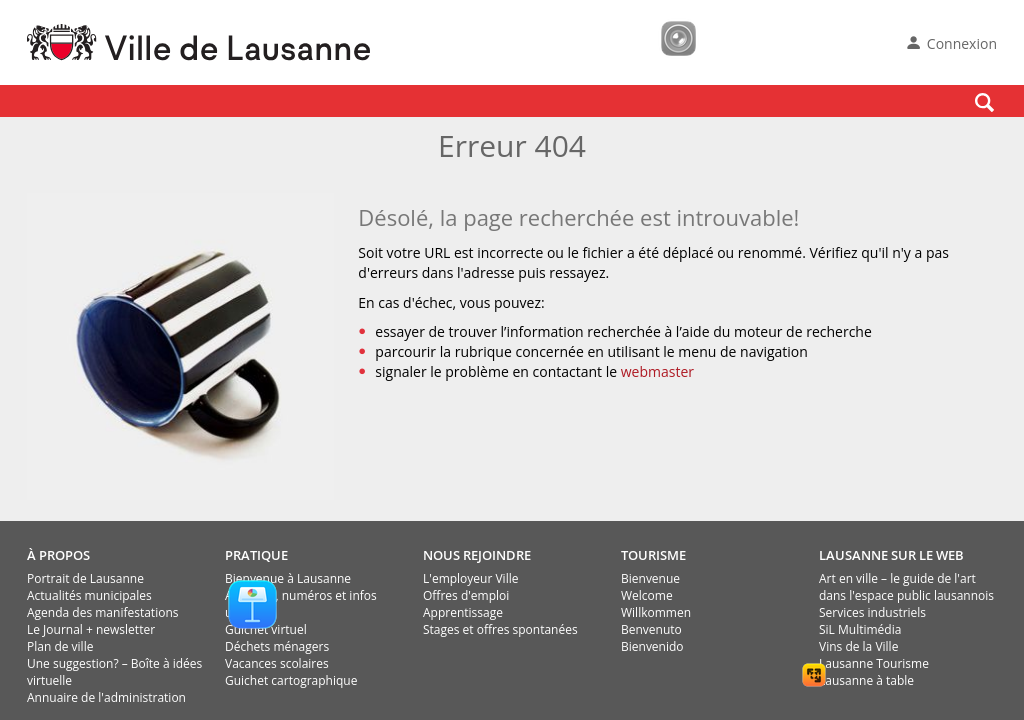 The height and width of the screenshot is (720, 1024). I want to click on open the camera app, so click(678, 38).